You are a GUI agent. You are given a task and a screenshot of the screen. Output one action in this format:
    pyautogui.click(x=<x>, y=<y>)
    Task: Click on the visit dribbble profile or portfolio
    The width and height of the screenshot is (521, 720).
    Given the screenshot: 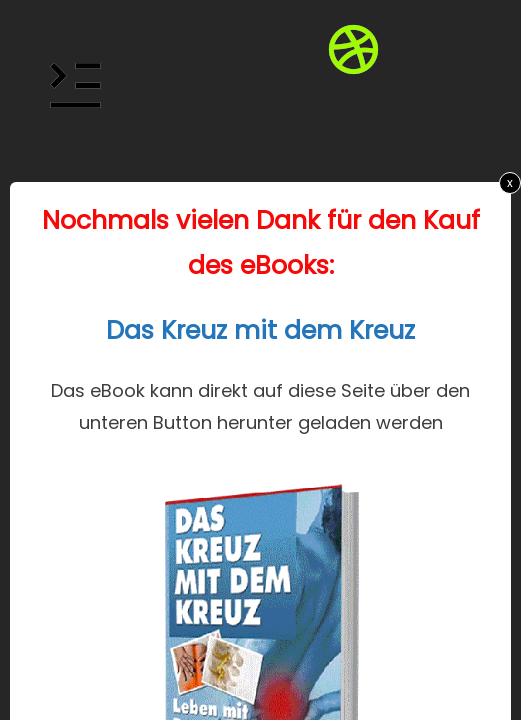 What is the action you would take?
    pyautogui.click(x=353, y=49)
    